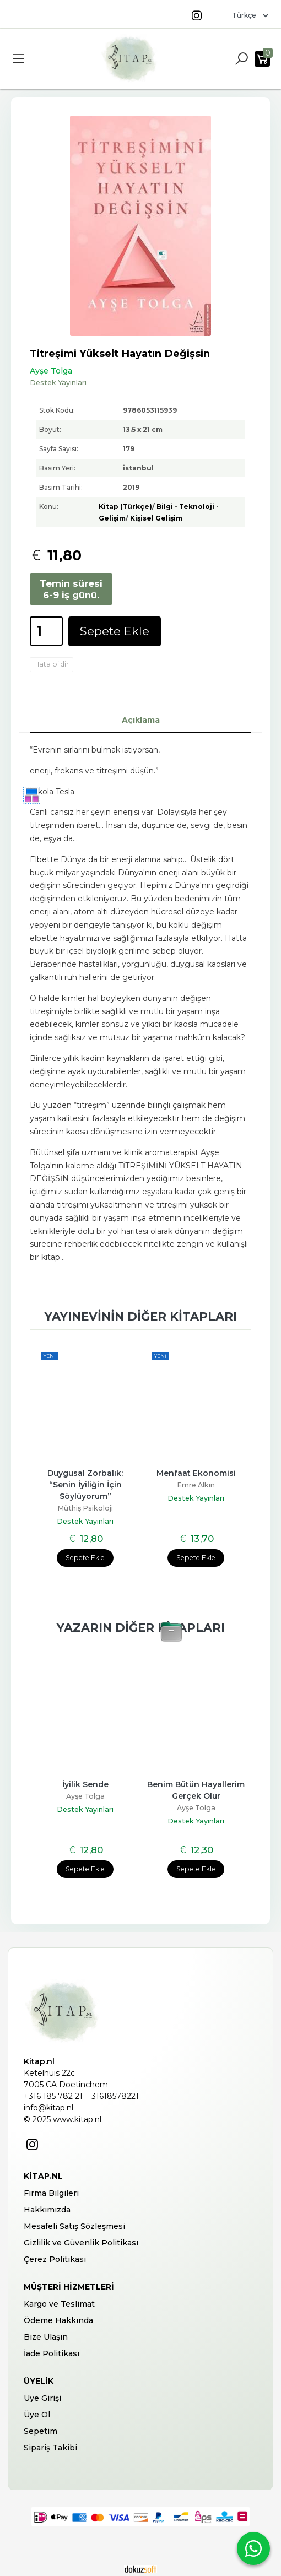 Image resolution: width=281 pixels, height=2576 pixels. Describe the element at coordinates (171, 1632) in the screenshot. I see `open the file manager application` at that location.